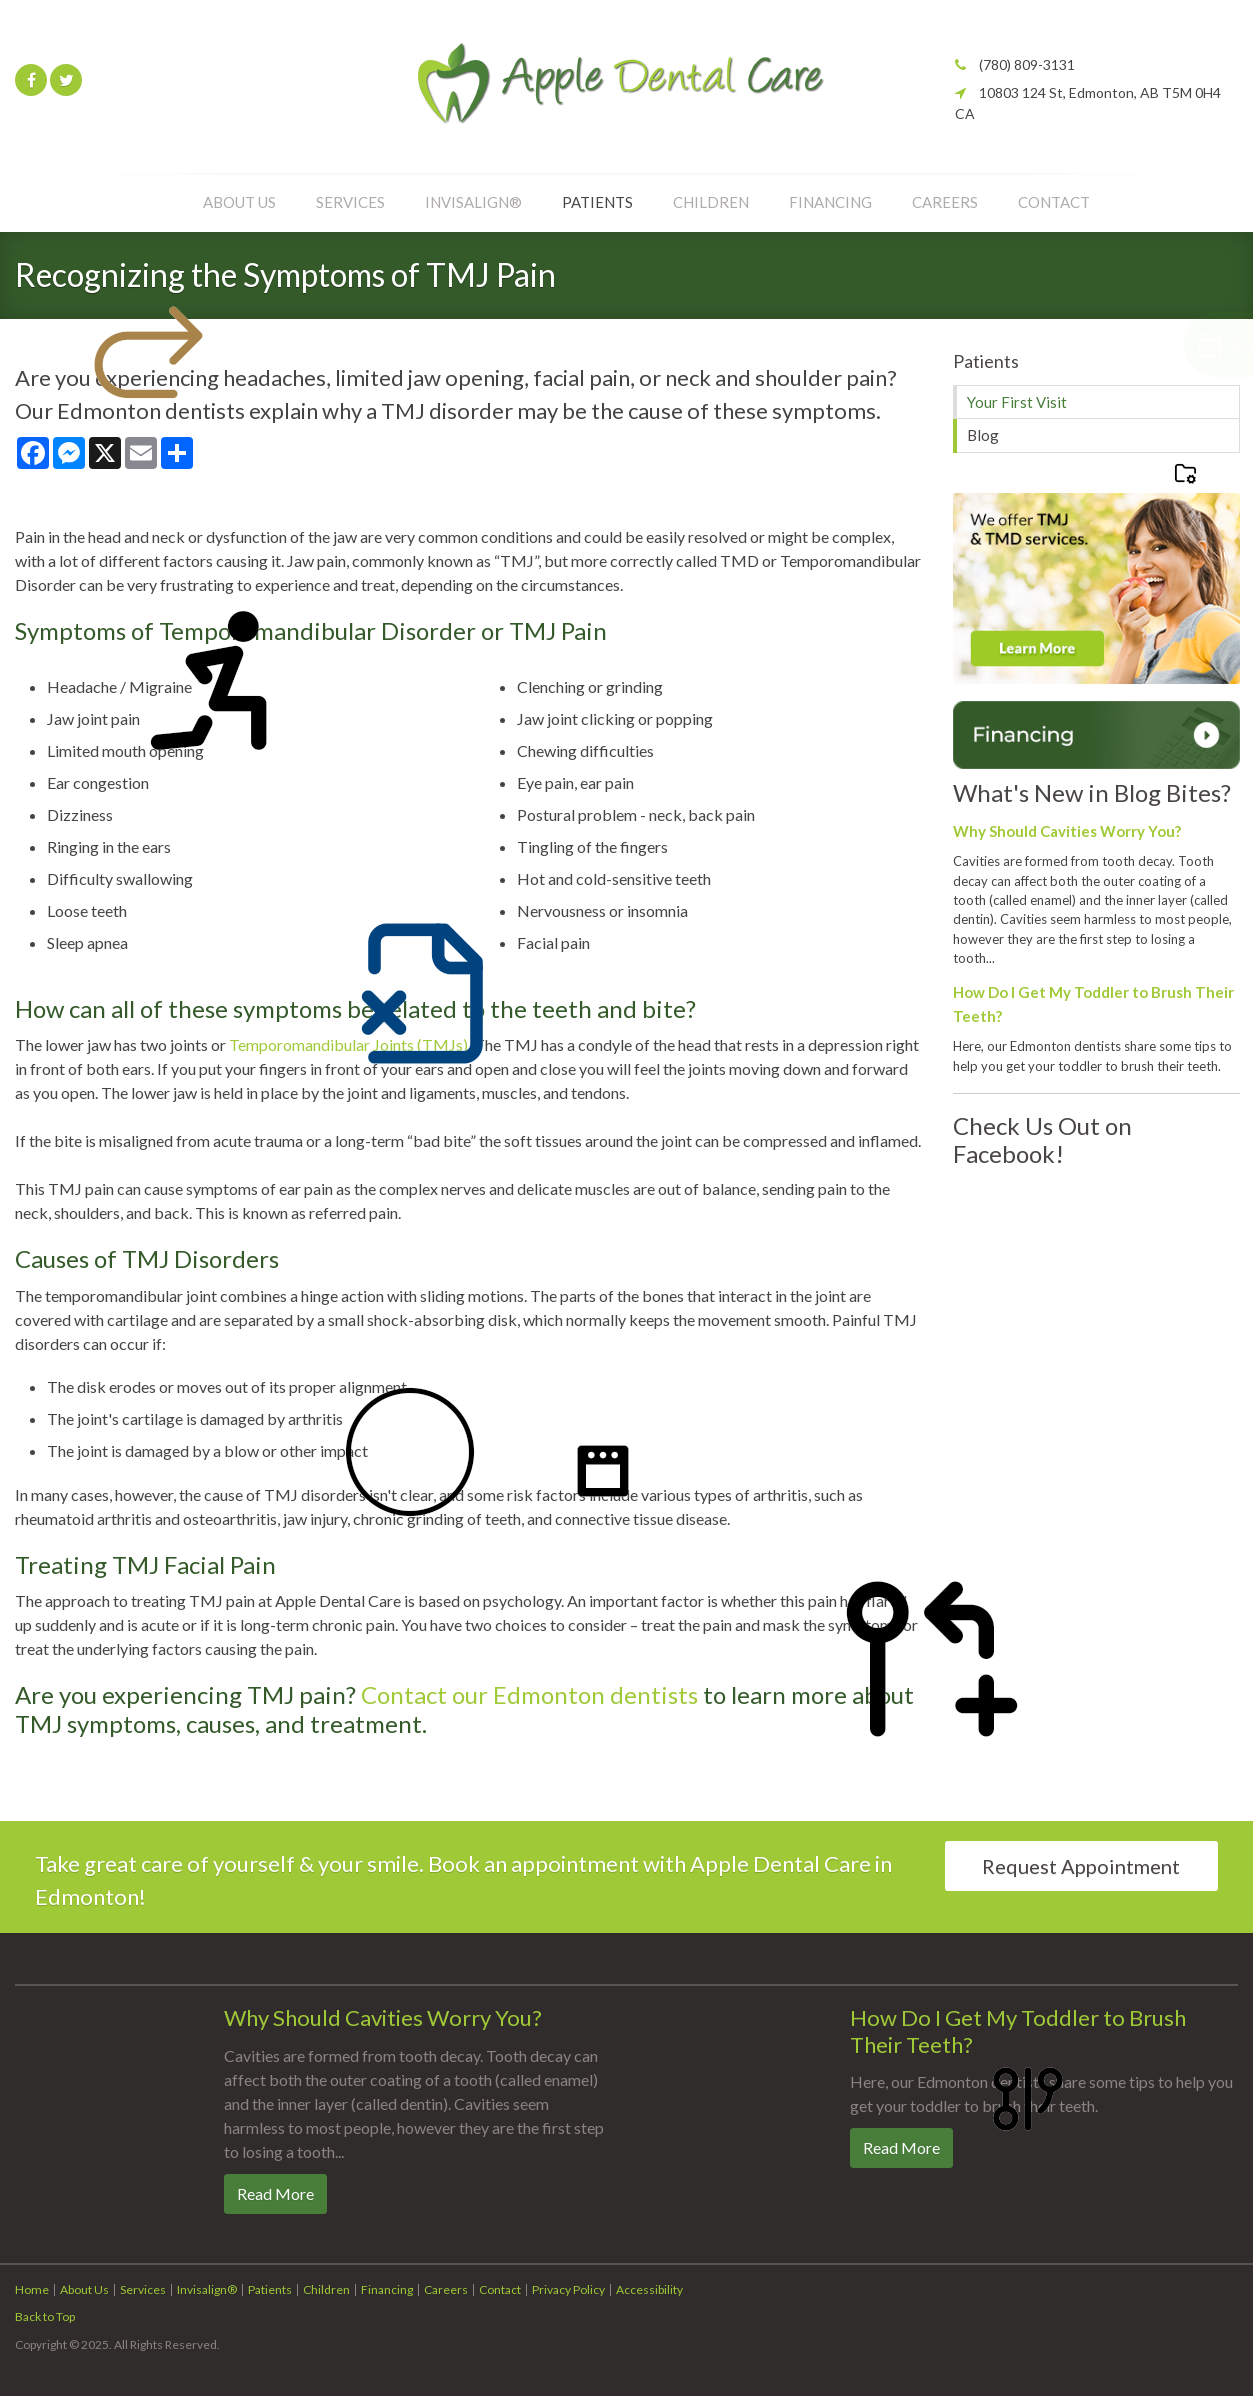 Image resolution: width=1253 pixels, height=2396 pixels. Describe the element at coordinates (932, 1659) in the screenshot. I see `create a new pull request` at that location.